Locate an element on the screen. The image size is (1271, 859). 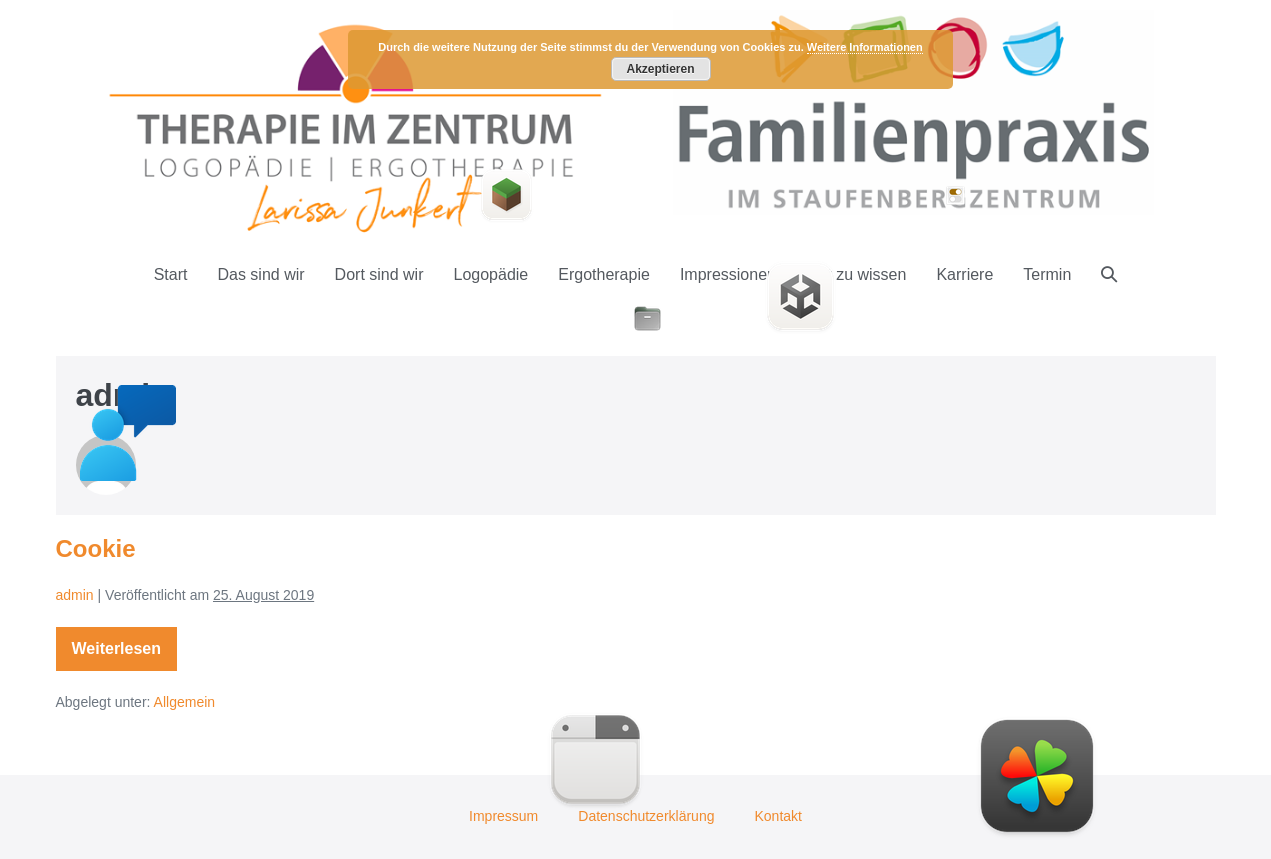
open the file manager application is located at coordinates (647, 318).